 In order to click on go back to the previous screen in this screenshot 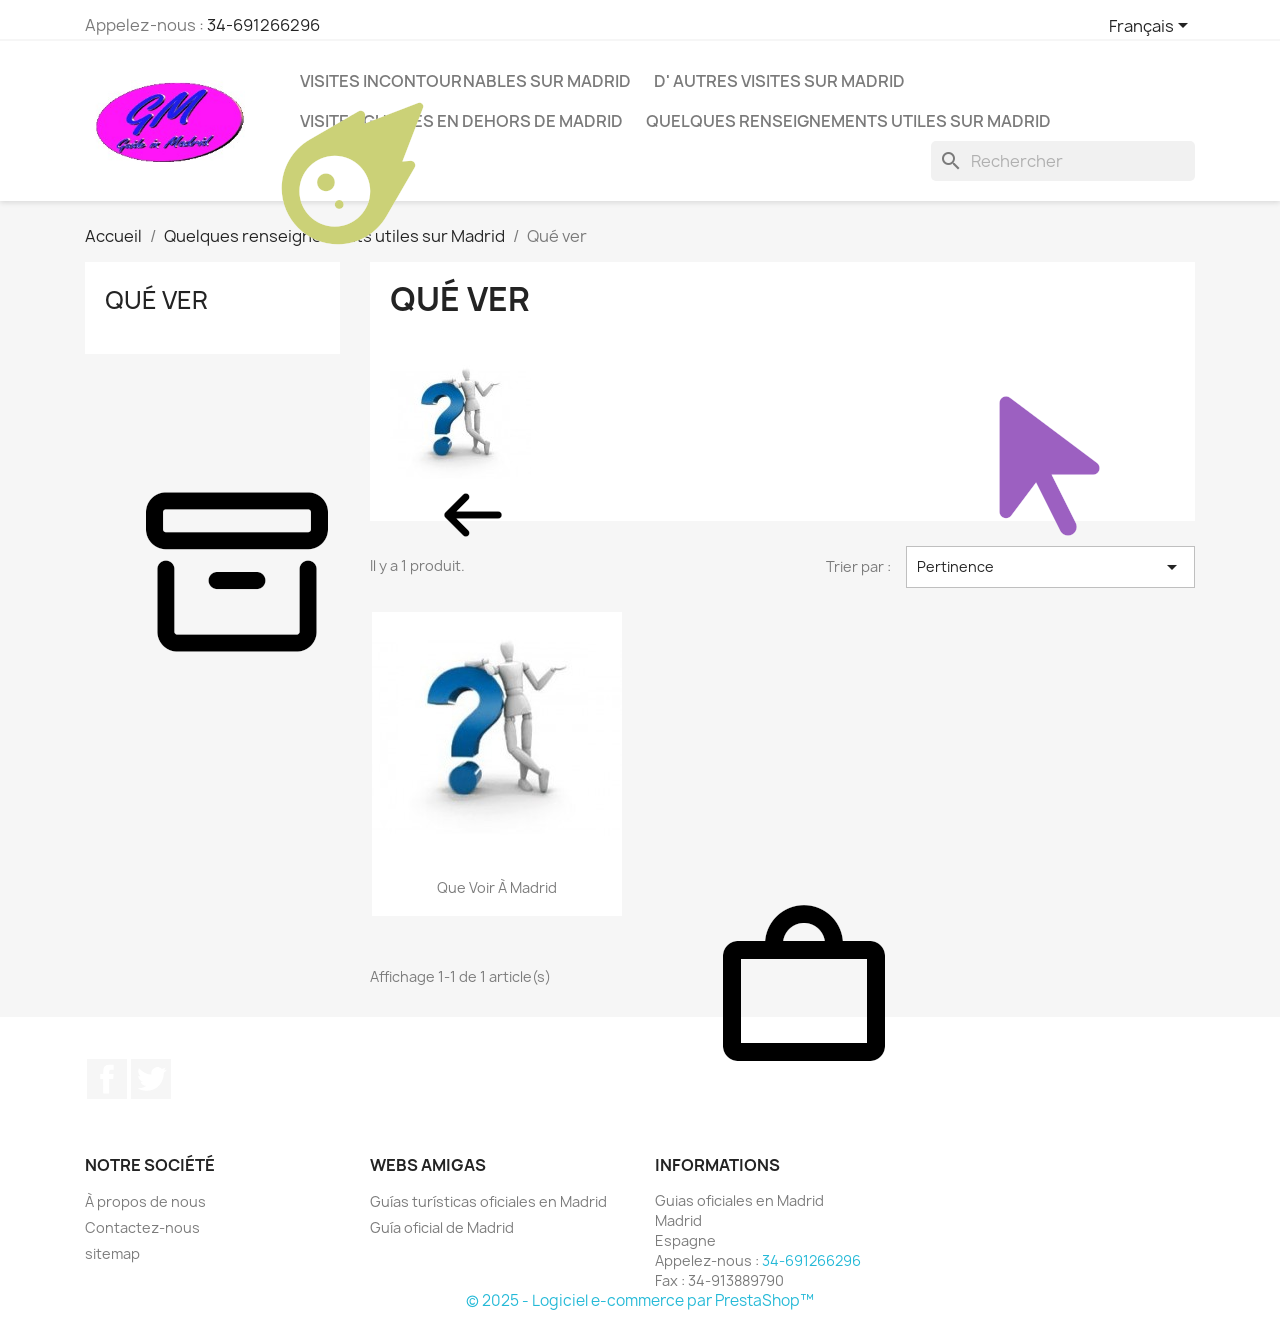, I will do `click(473, 515)`.